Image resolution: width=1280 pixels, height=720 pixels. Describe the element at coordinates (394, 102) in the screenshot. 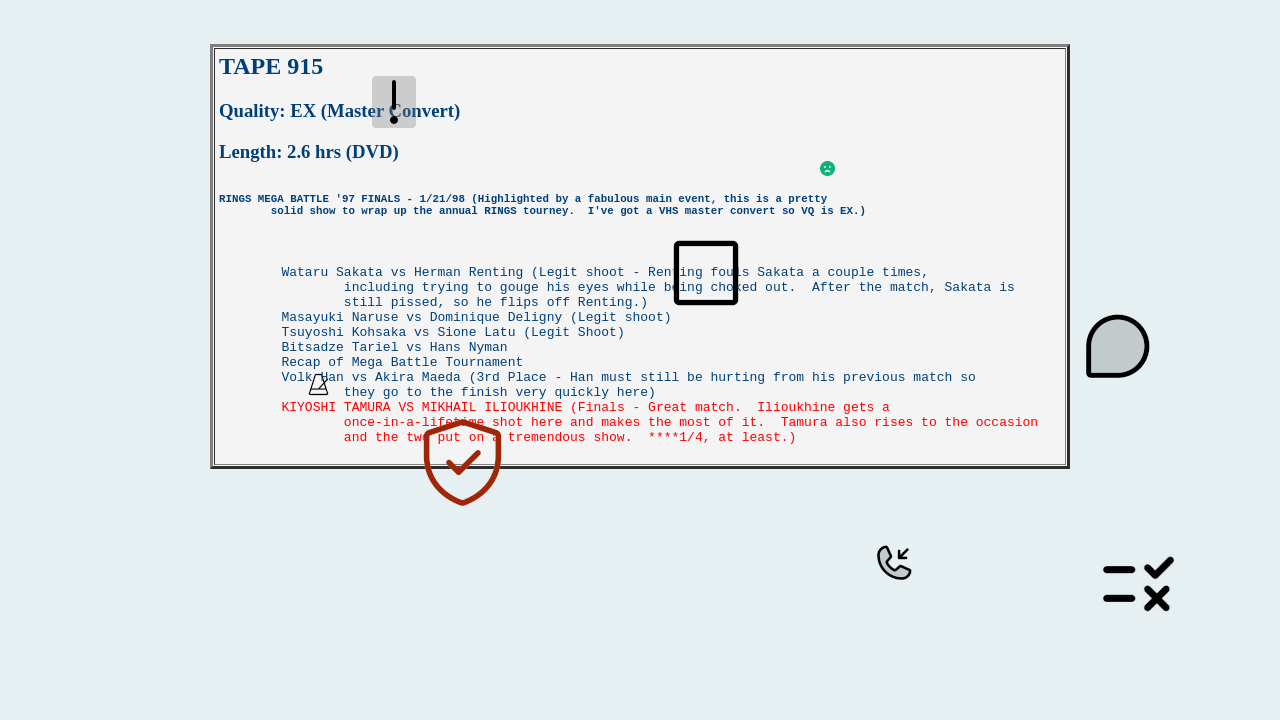

I see `indicates an alert or warning that requires attention` at that location.